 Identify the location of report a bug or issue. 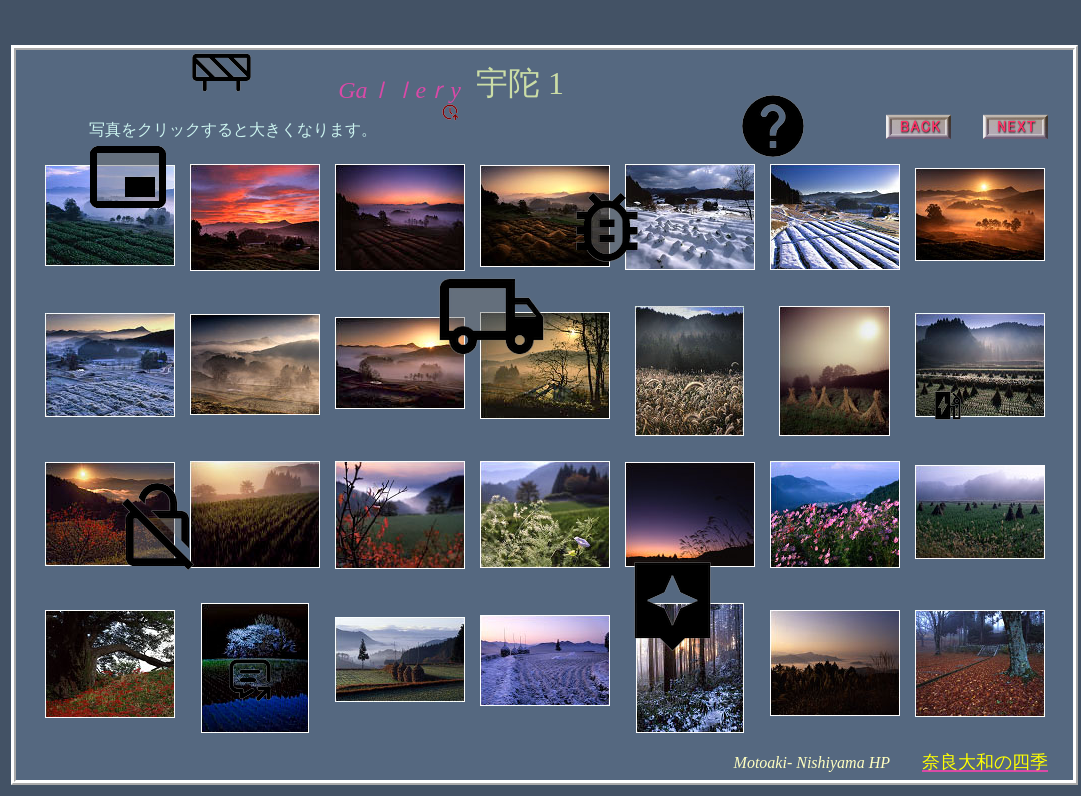
(607, 227).